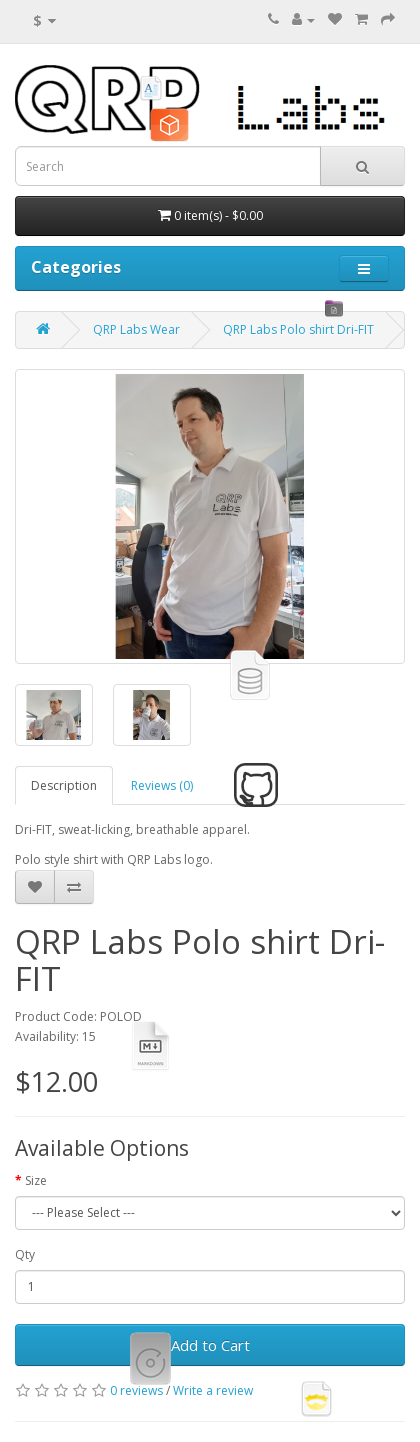  What do you see at coordinates (316, 1398) in the screenshot?
I see `nim programming language source file` at bounding box center [316, 1398].